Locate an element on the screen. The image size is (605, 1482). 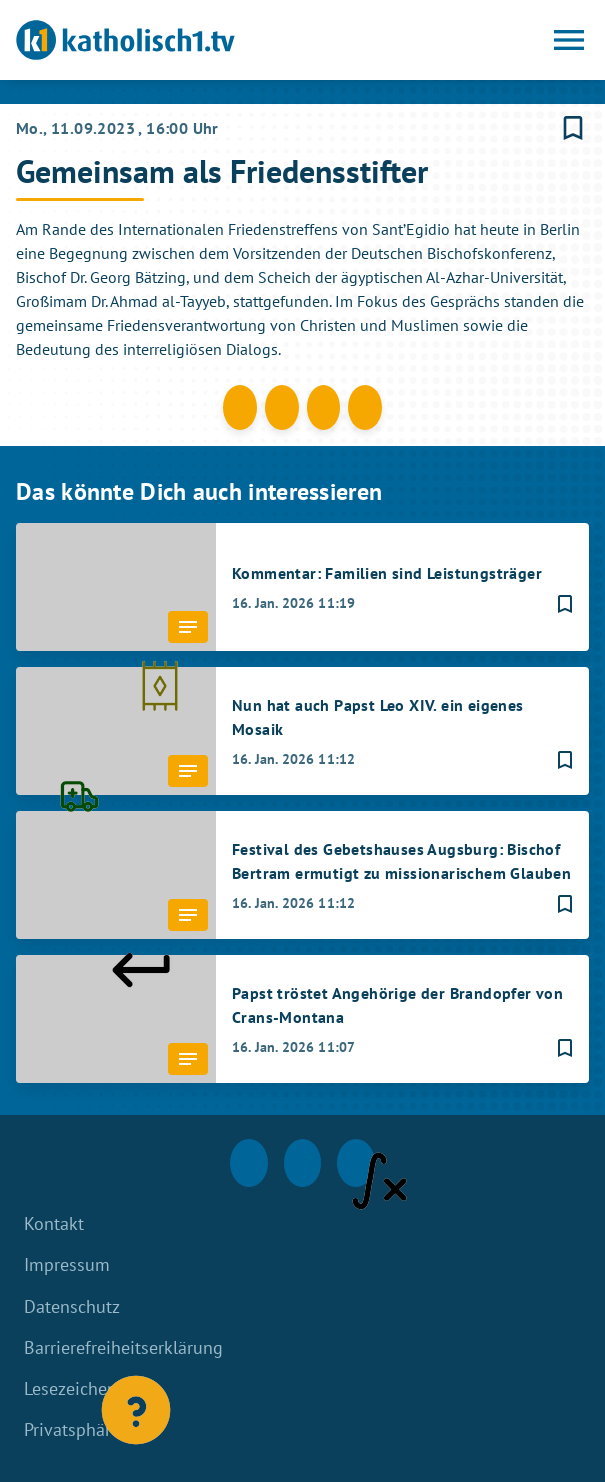
remove or clear an integral calculation is located at coordinates (381, 1181).